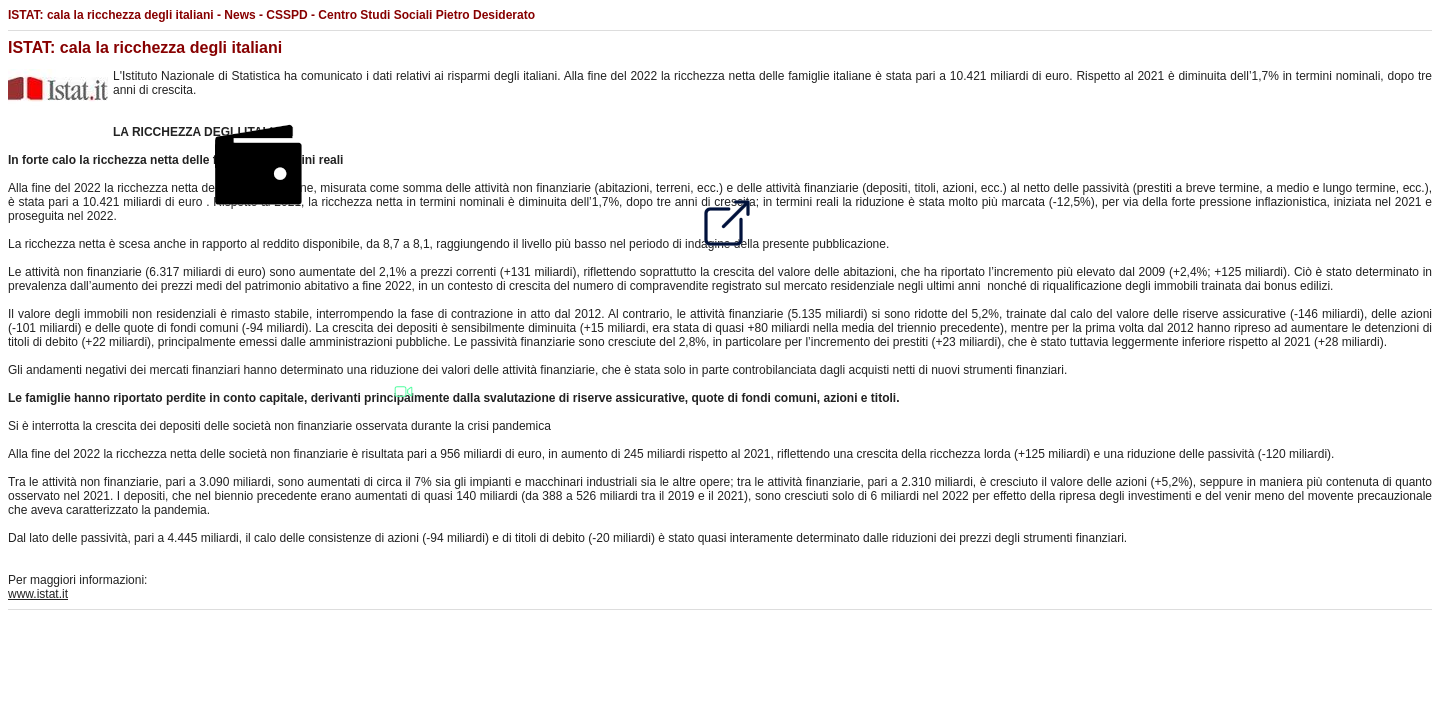  Describe the element at coordinates (403, 391) in the screenshot. I see `start a video call` at that location.